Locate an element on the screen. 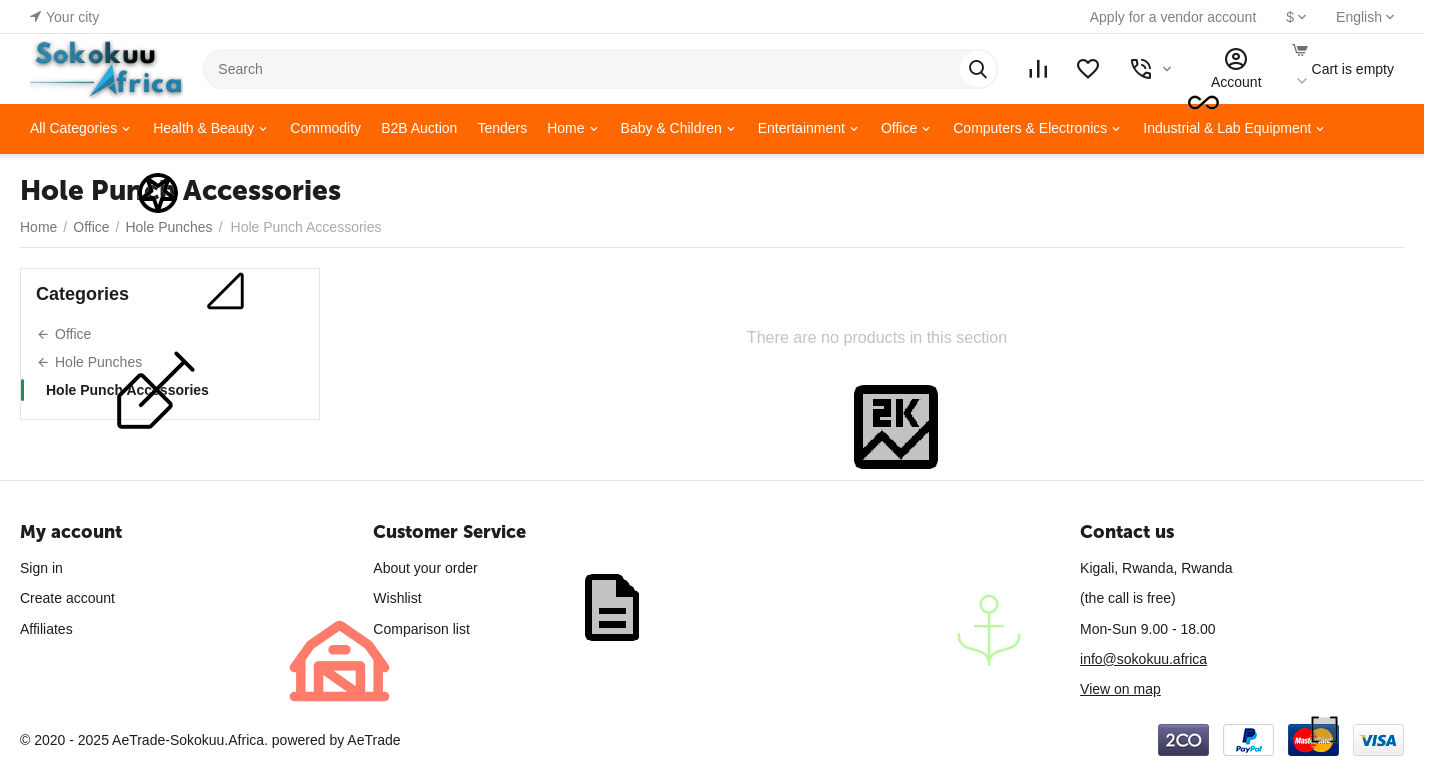 The image size is (1432, 771). view document details is located at coordinates (612, 607).